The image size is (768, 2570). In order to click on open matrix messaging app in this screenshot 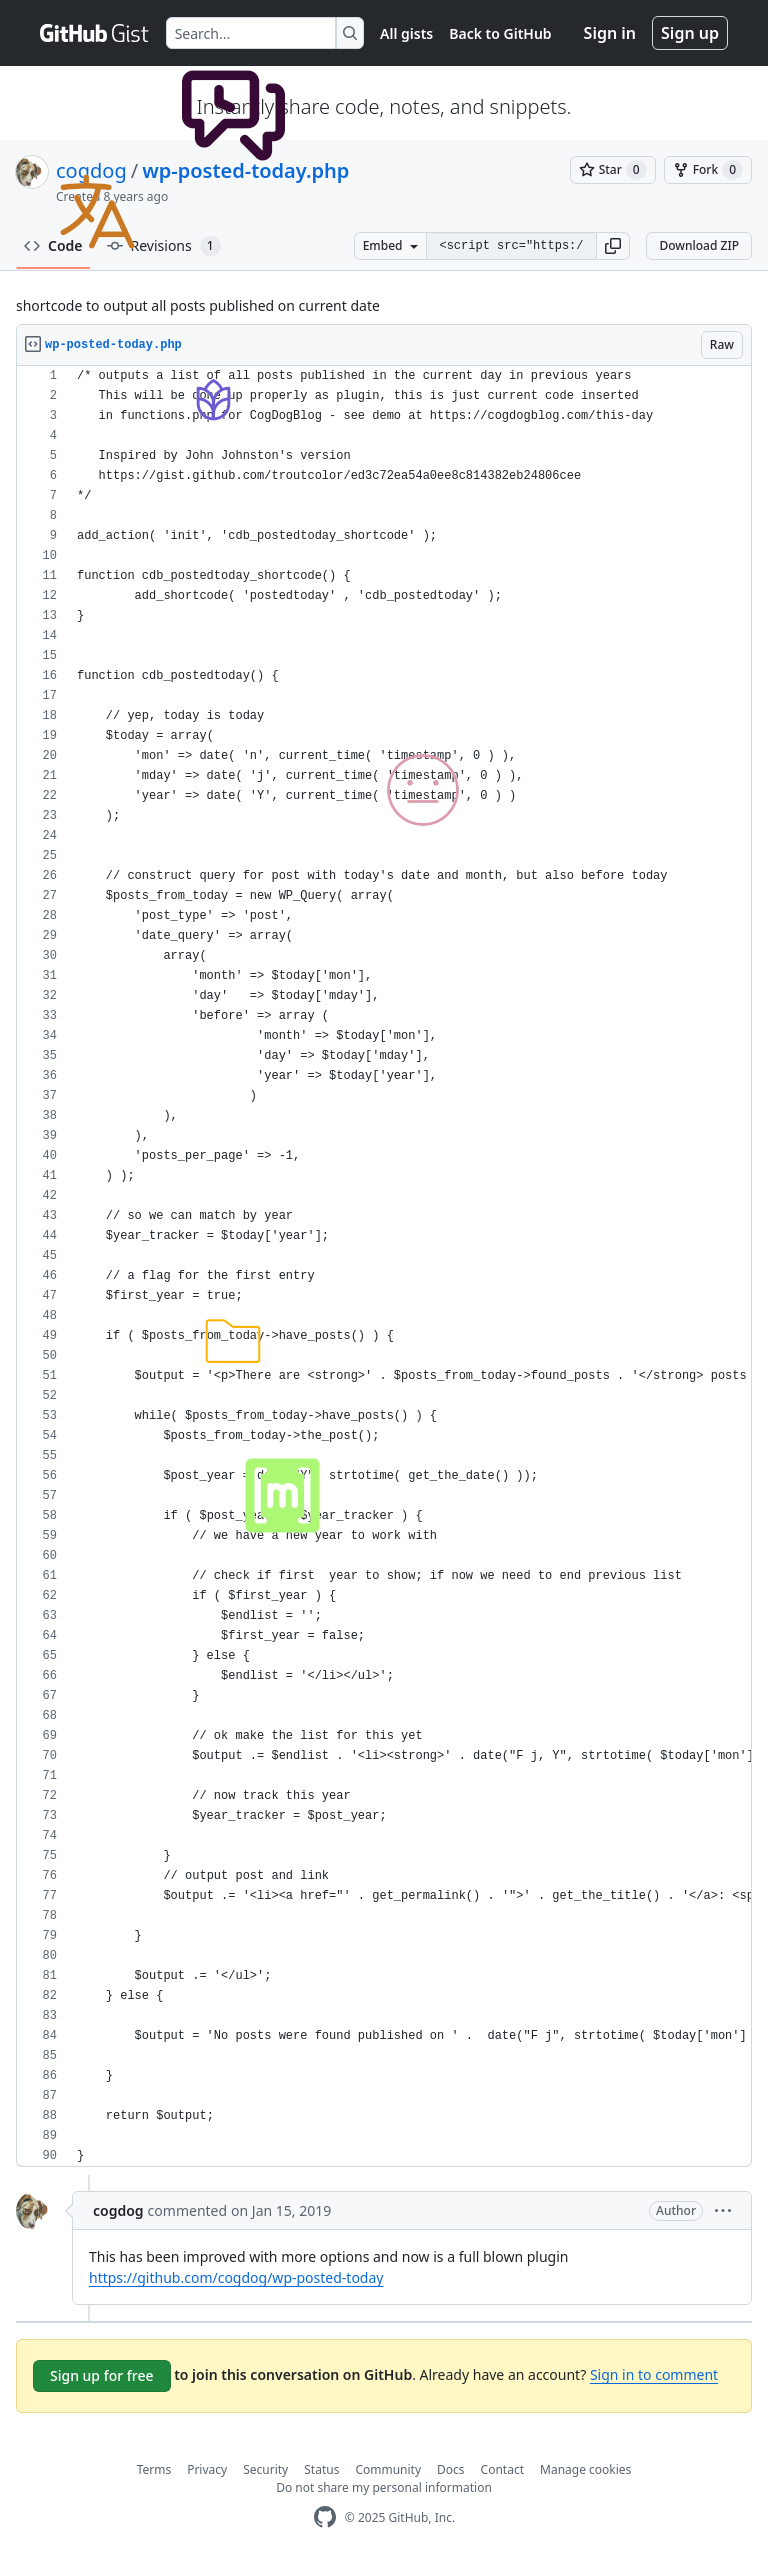, I will do `click(282, 1495)`.